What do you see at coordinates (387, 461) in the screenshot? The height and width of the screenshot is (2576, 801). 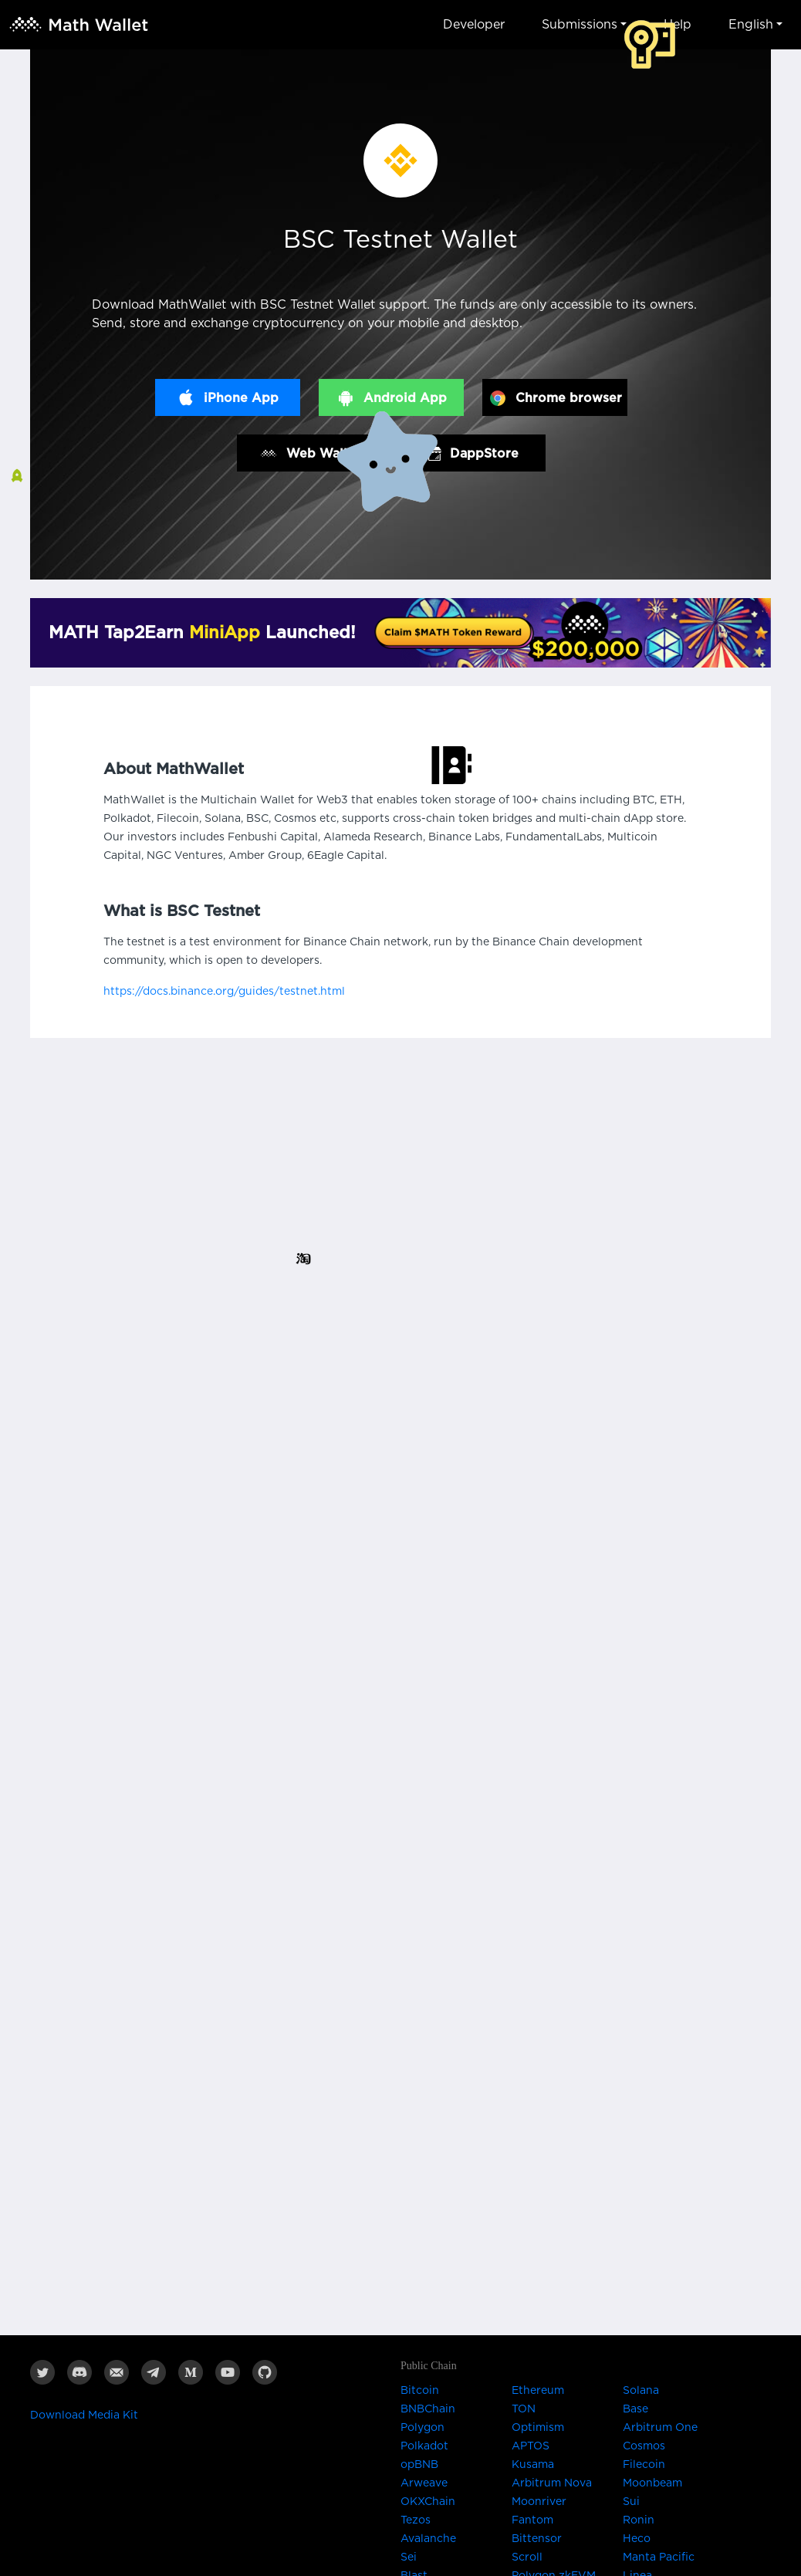 I see `gleam programming language logo` at bounding box center [387, 461].